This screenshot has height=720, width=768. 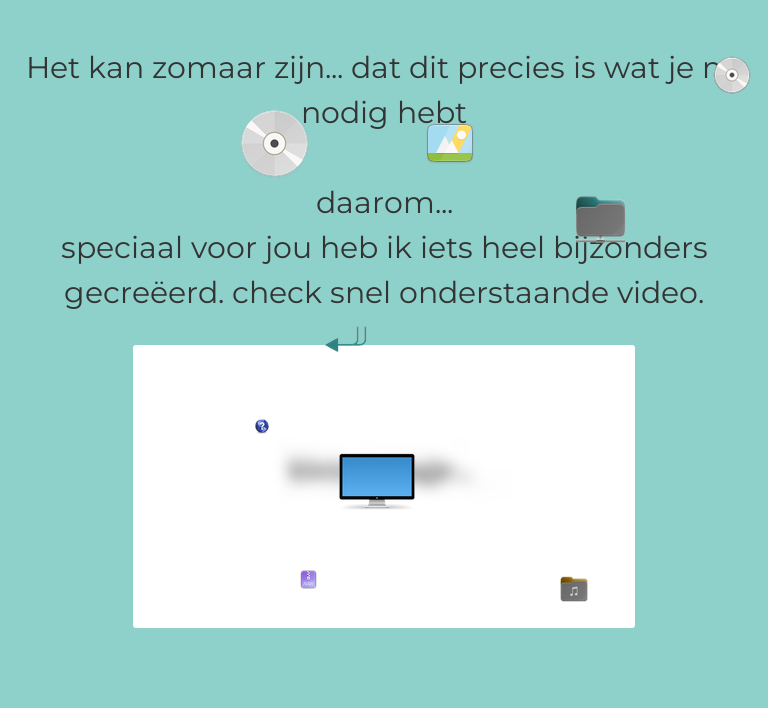 What do you see at coordinates (574, 589) in the screenshot?
I see `open your music folder` at bounding box center [574, 589].